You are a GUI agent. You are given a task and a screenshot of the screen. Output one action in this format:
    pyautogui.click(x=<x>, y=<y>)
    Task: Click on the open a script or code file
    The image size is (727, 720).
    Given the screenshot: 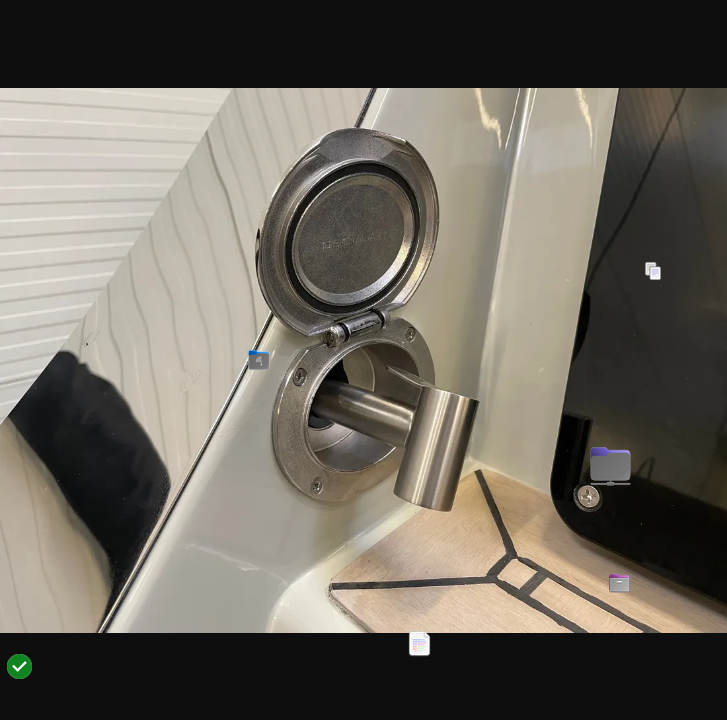 What is the action you would take?
    pyautogui.click(x=419, y=643)
    